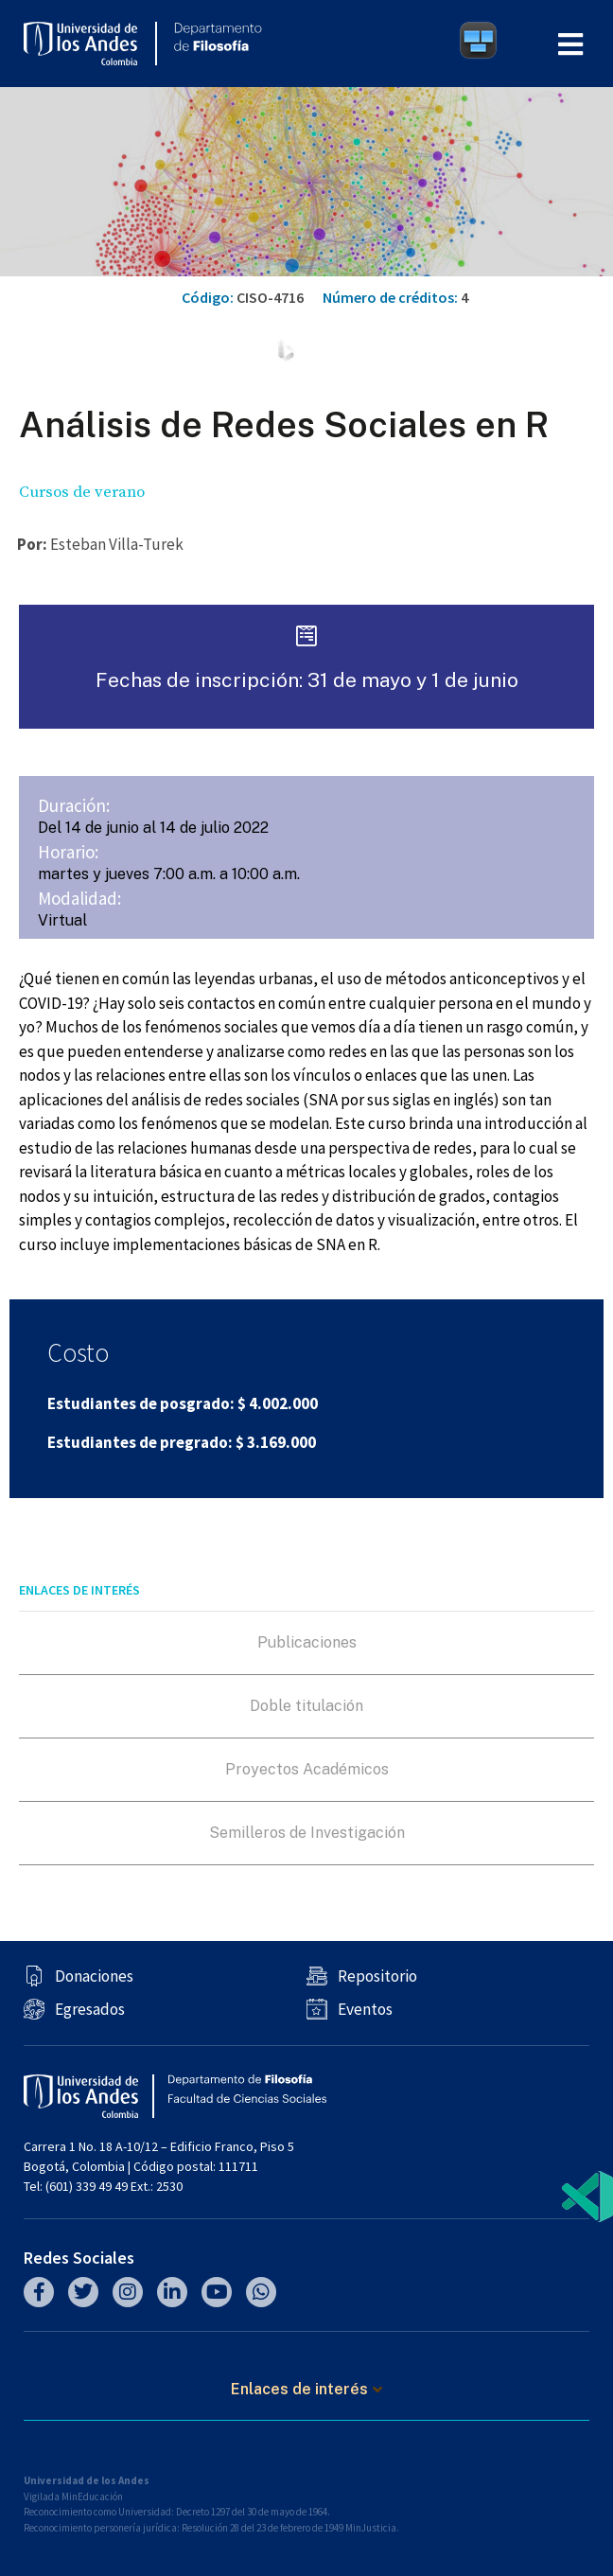 This screenshot has height=2576, width=613. I want to click on open multitasking view, so click(478, 40).